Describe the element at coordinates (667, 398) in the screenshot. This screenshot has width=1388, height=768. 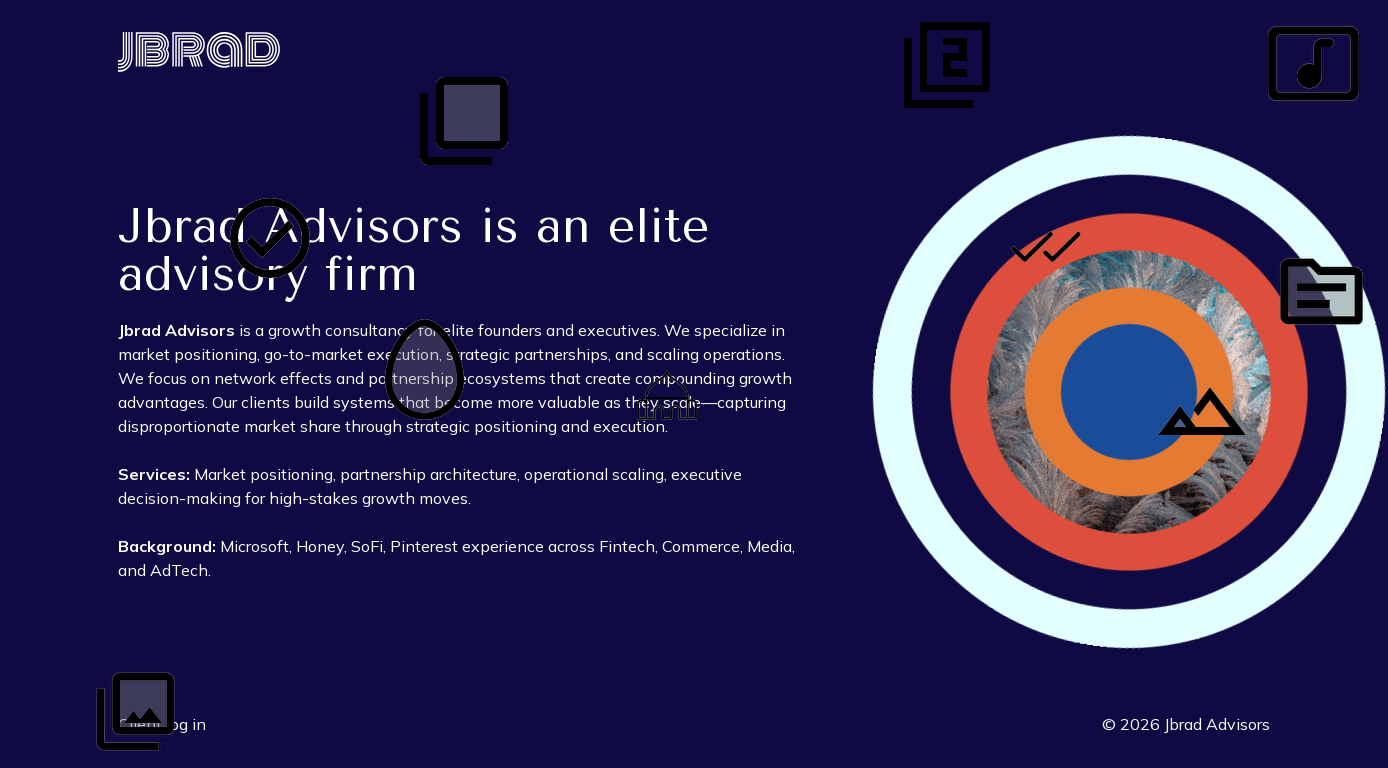
I see `find nearby mosques` at that location.